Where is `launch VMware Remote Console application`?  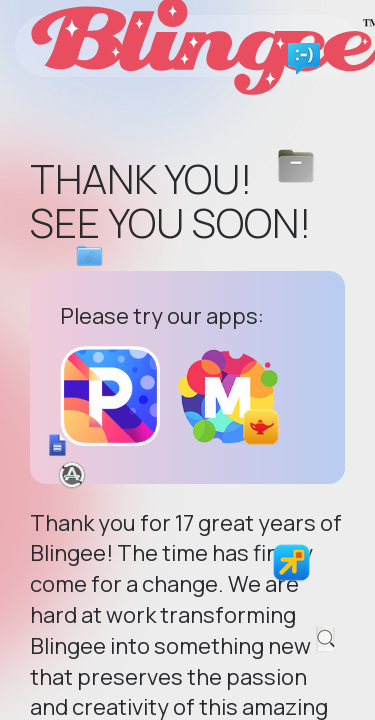 launch VMware Remote Console application is located at coordinates (291, 562).